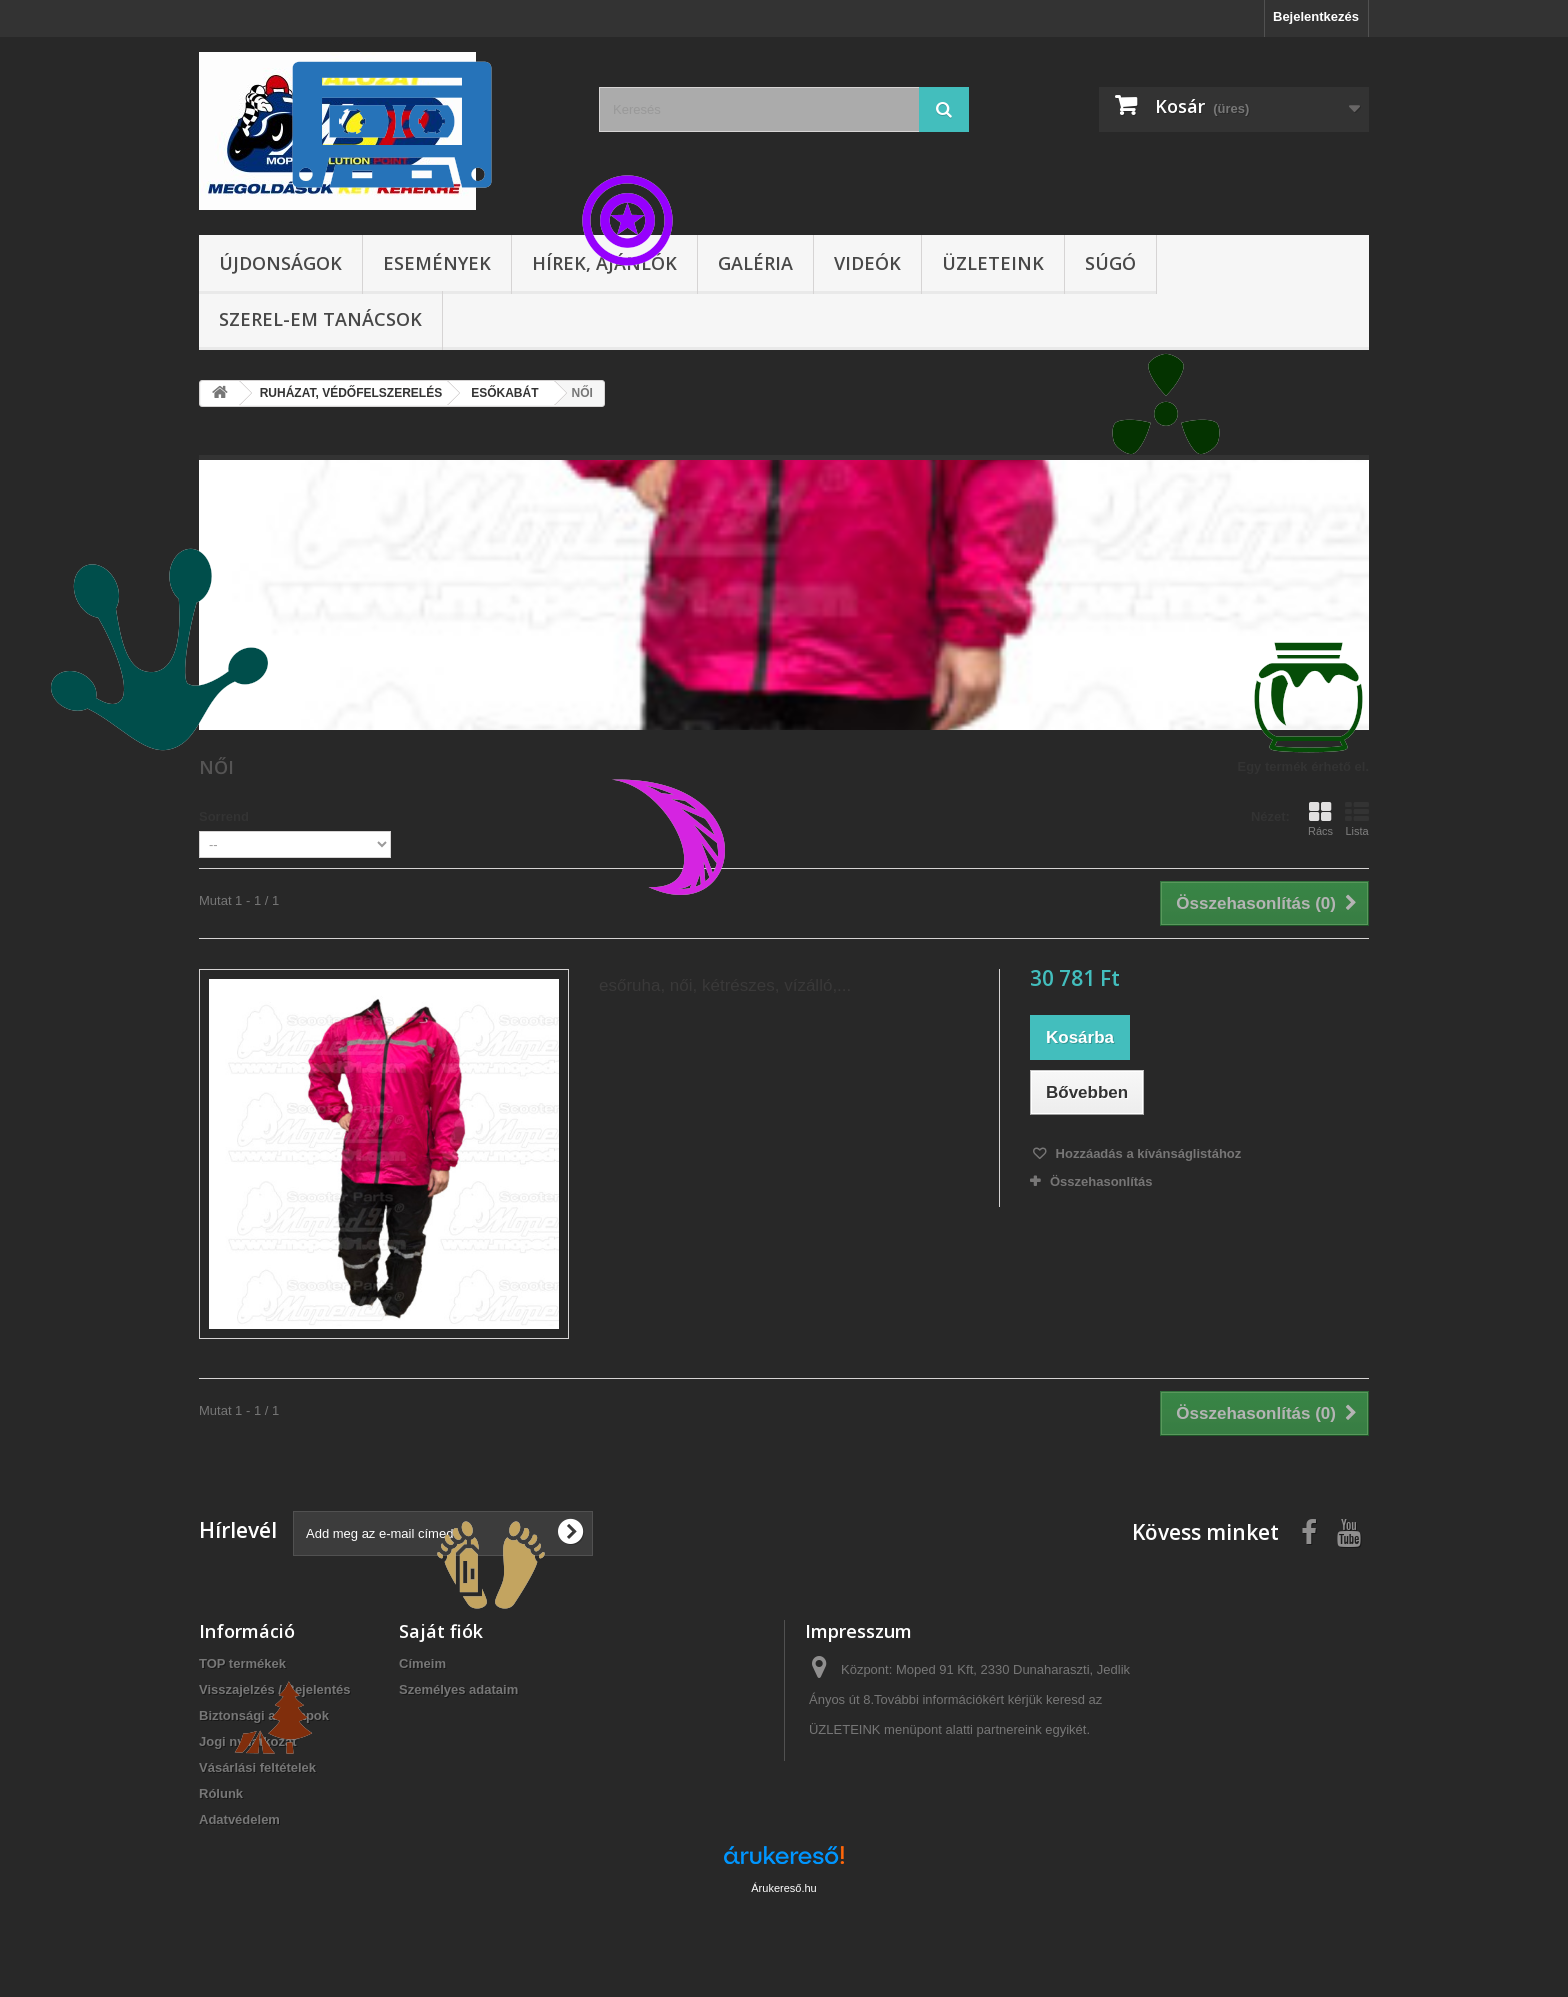 Image resolution: width=1568 pixels, height=1997 pixels. Describe the element at coordinates (627, 220) in the screenshot. I see `represents american or patriotic-themed content` at that location.